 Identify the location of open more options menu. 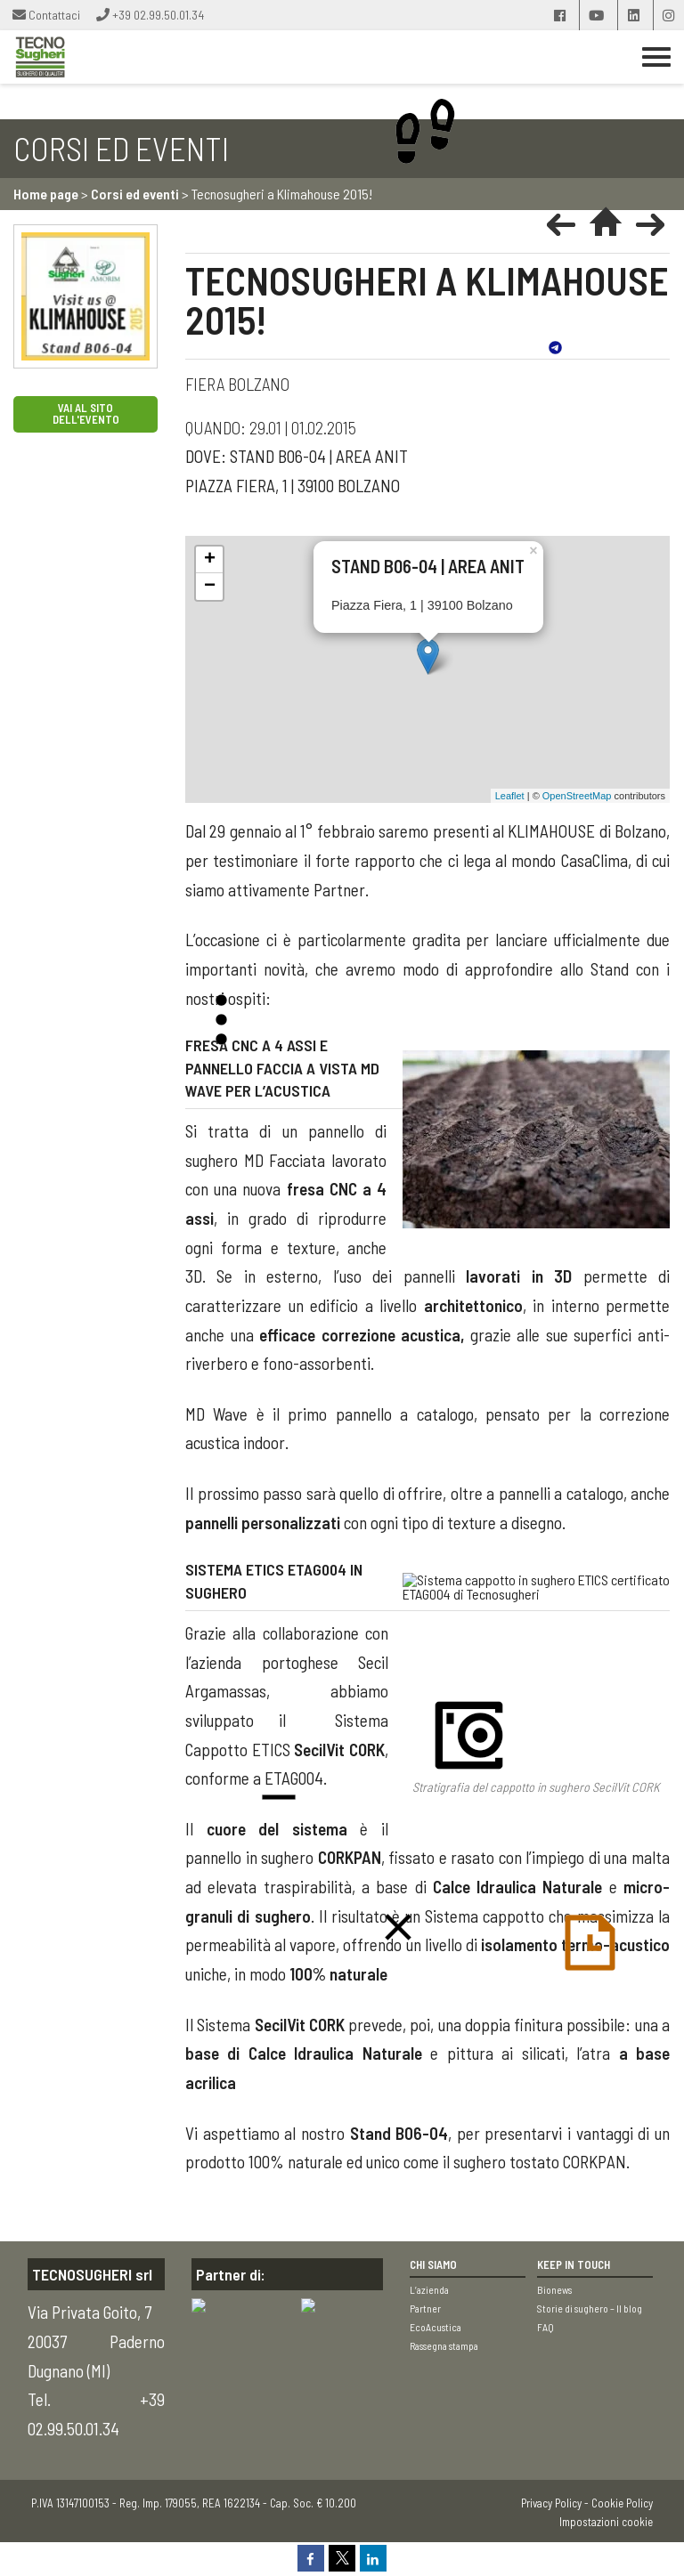
(221, 1019).